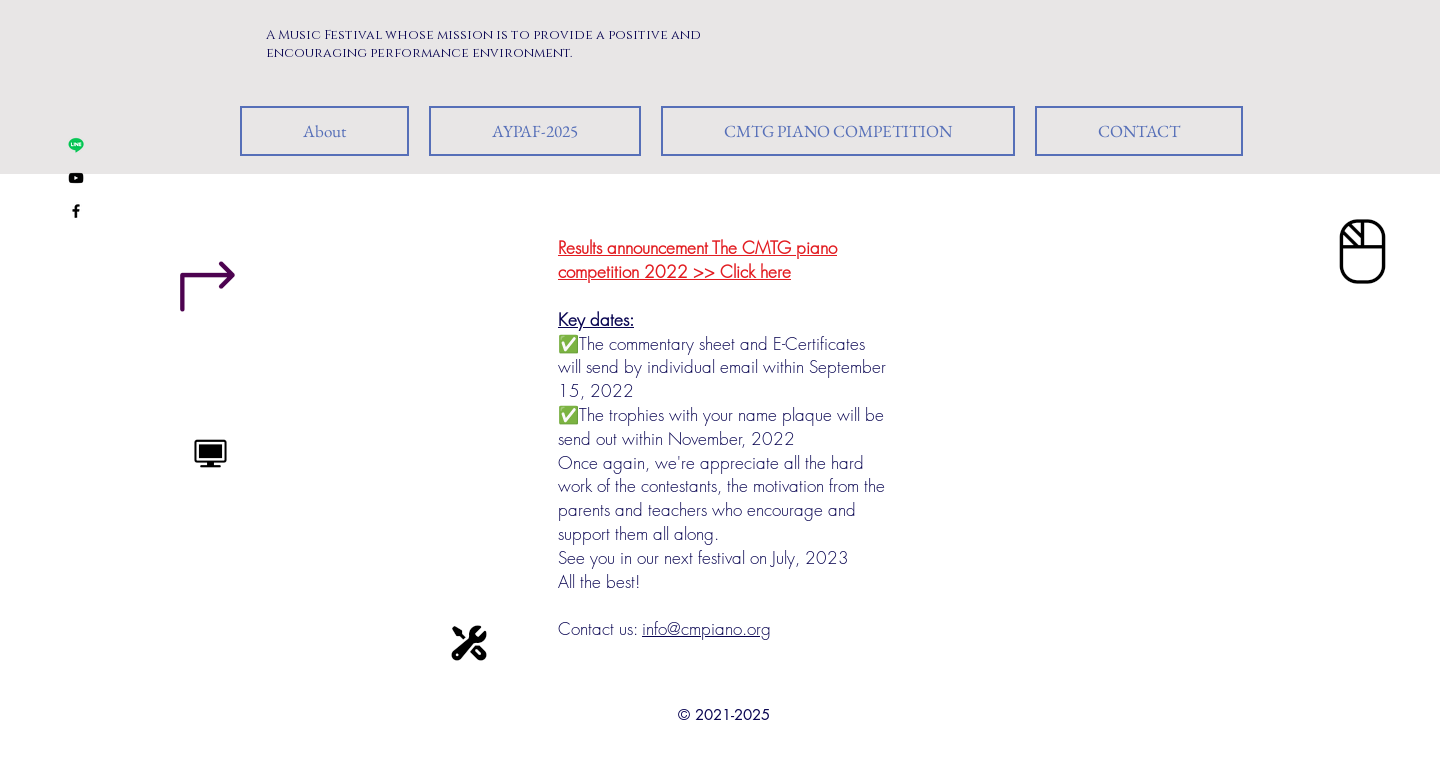  I want to click on indicates left mouse button click action, so click(1362, 251).